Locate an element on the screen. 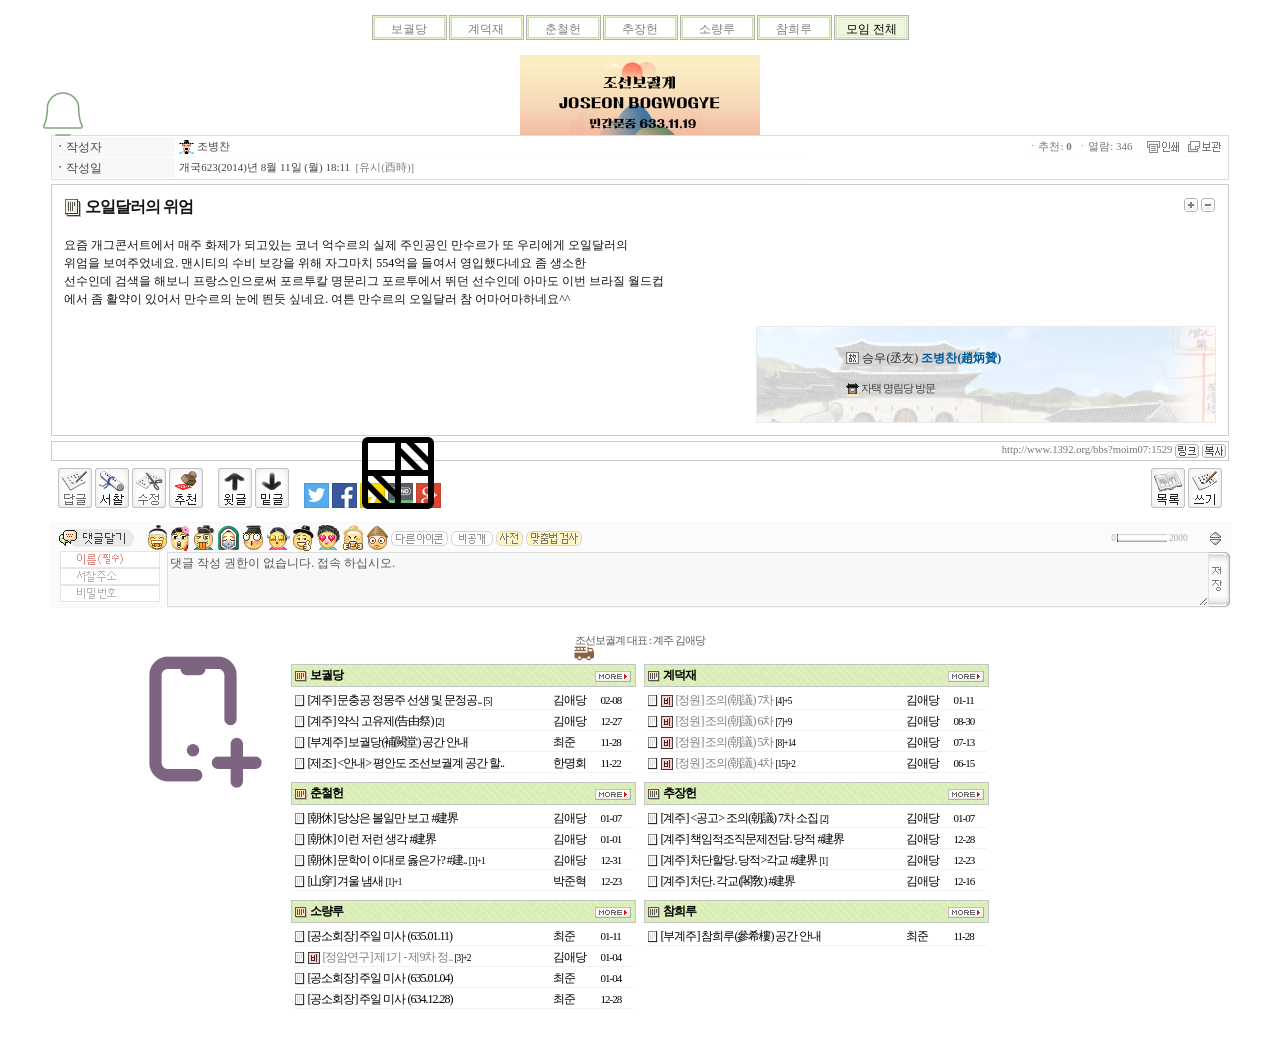 The width and height of the screenshot is (1280, 1050). add a new mobile device is located at coordinates (193, 719).